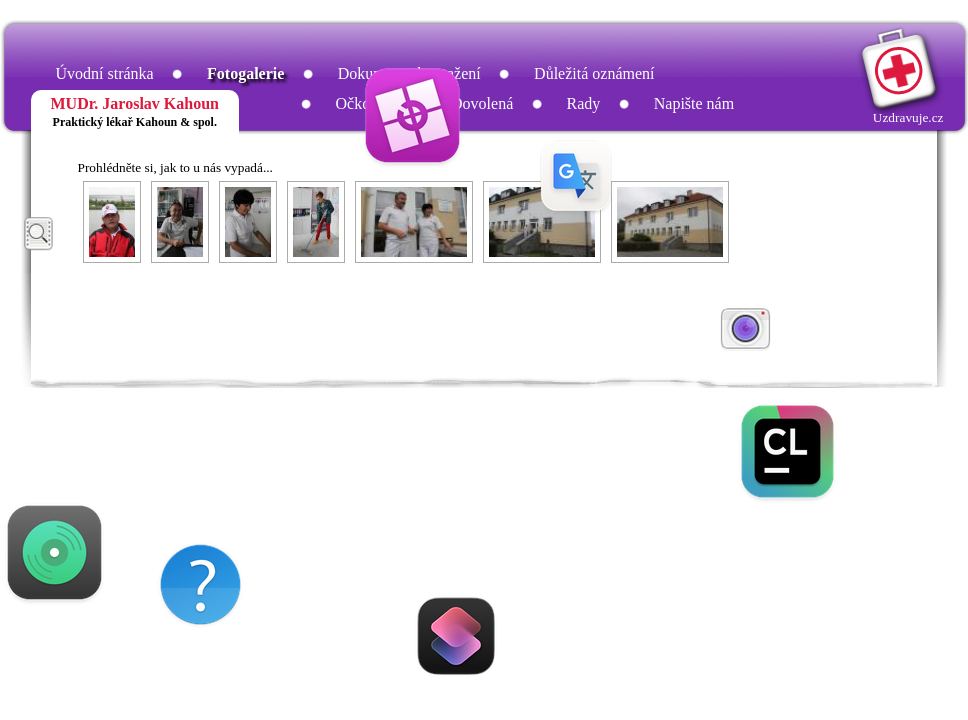 This screenshot has height=720, width=968. Describe the element at coordinates (200, 584) in the screenshot. I see `open the help center or documentation` at that location.